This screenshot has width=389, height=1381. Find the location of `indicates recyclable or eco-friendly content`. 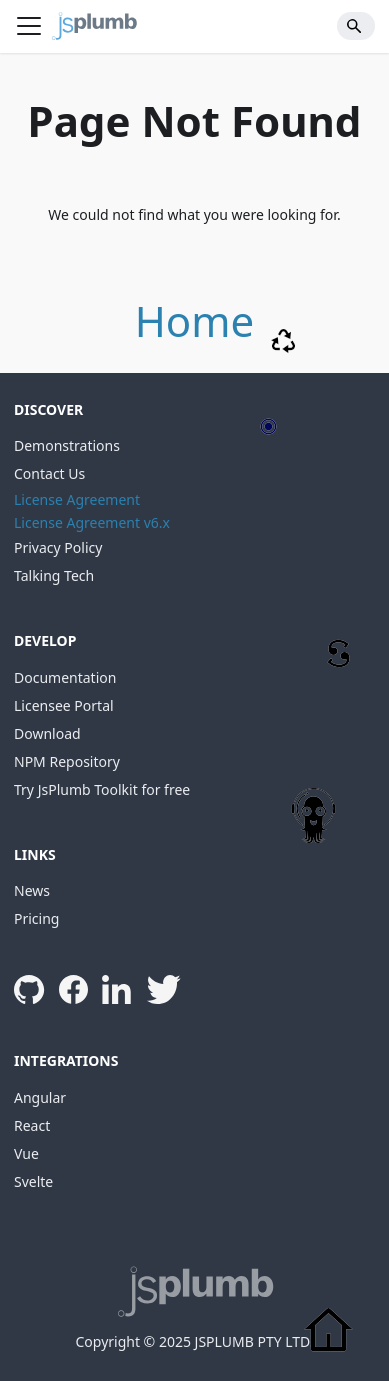

indicates recyclable or eco-friendly content is located at coordinates (283, 340).